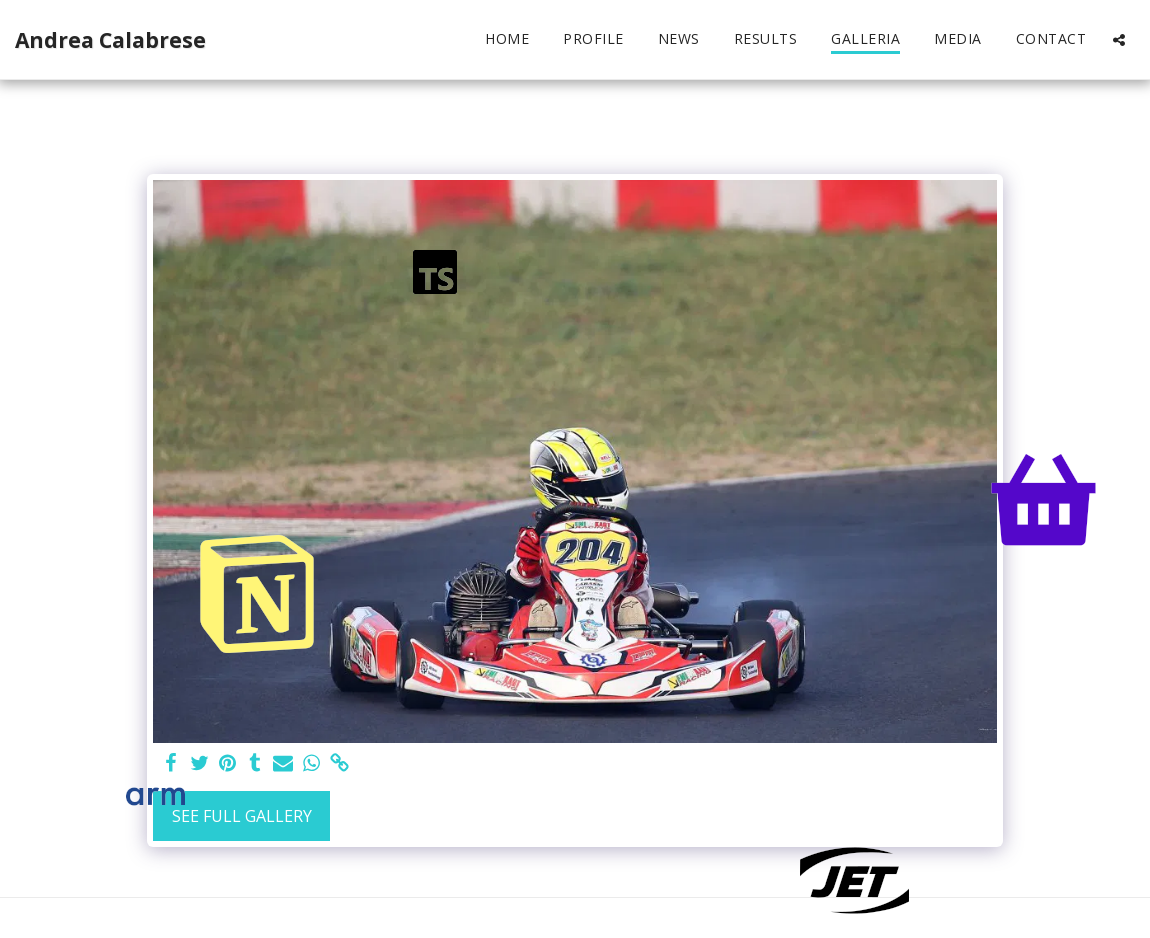 The image size is (1150, 938). Describe the element at coordinates (1043, 498) in the screenshot. I see `view your shopping basket` at that location.